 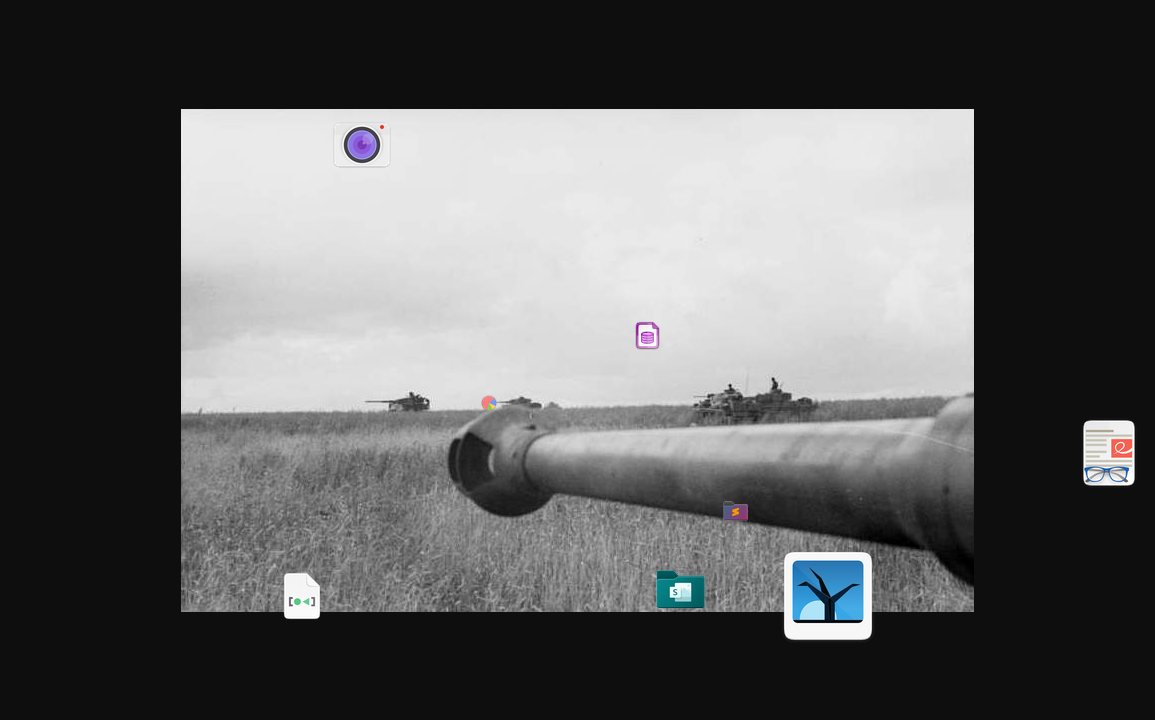 I want to click on a systemd unit configuration file, so click(x=302, y=596).